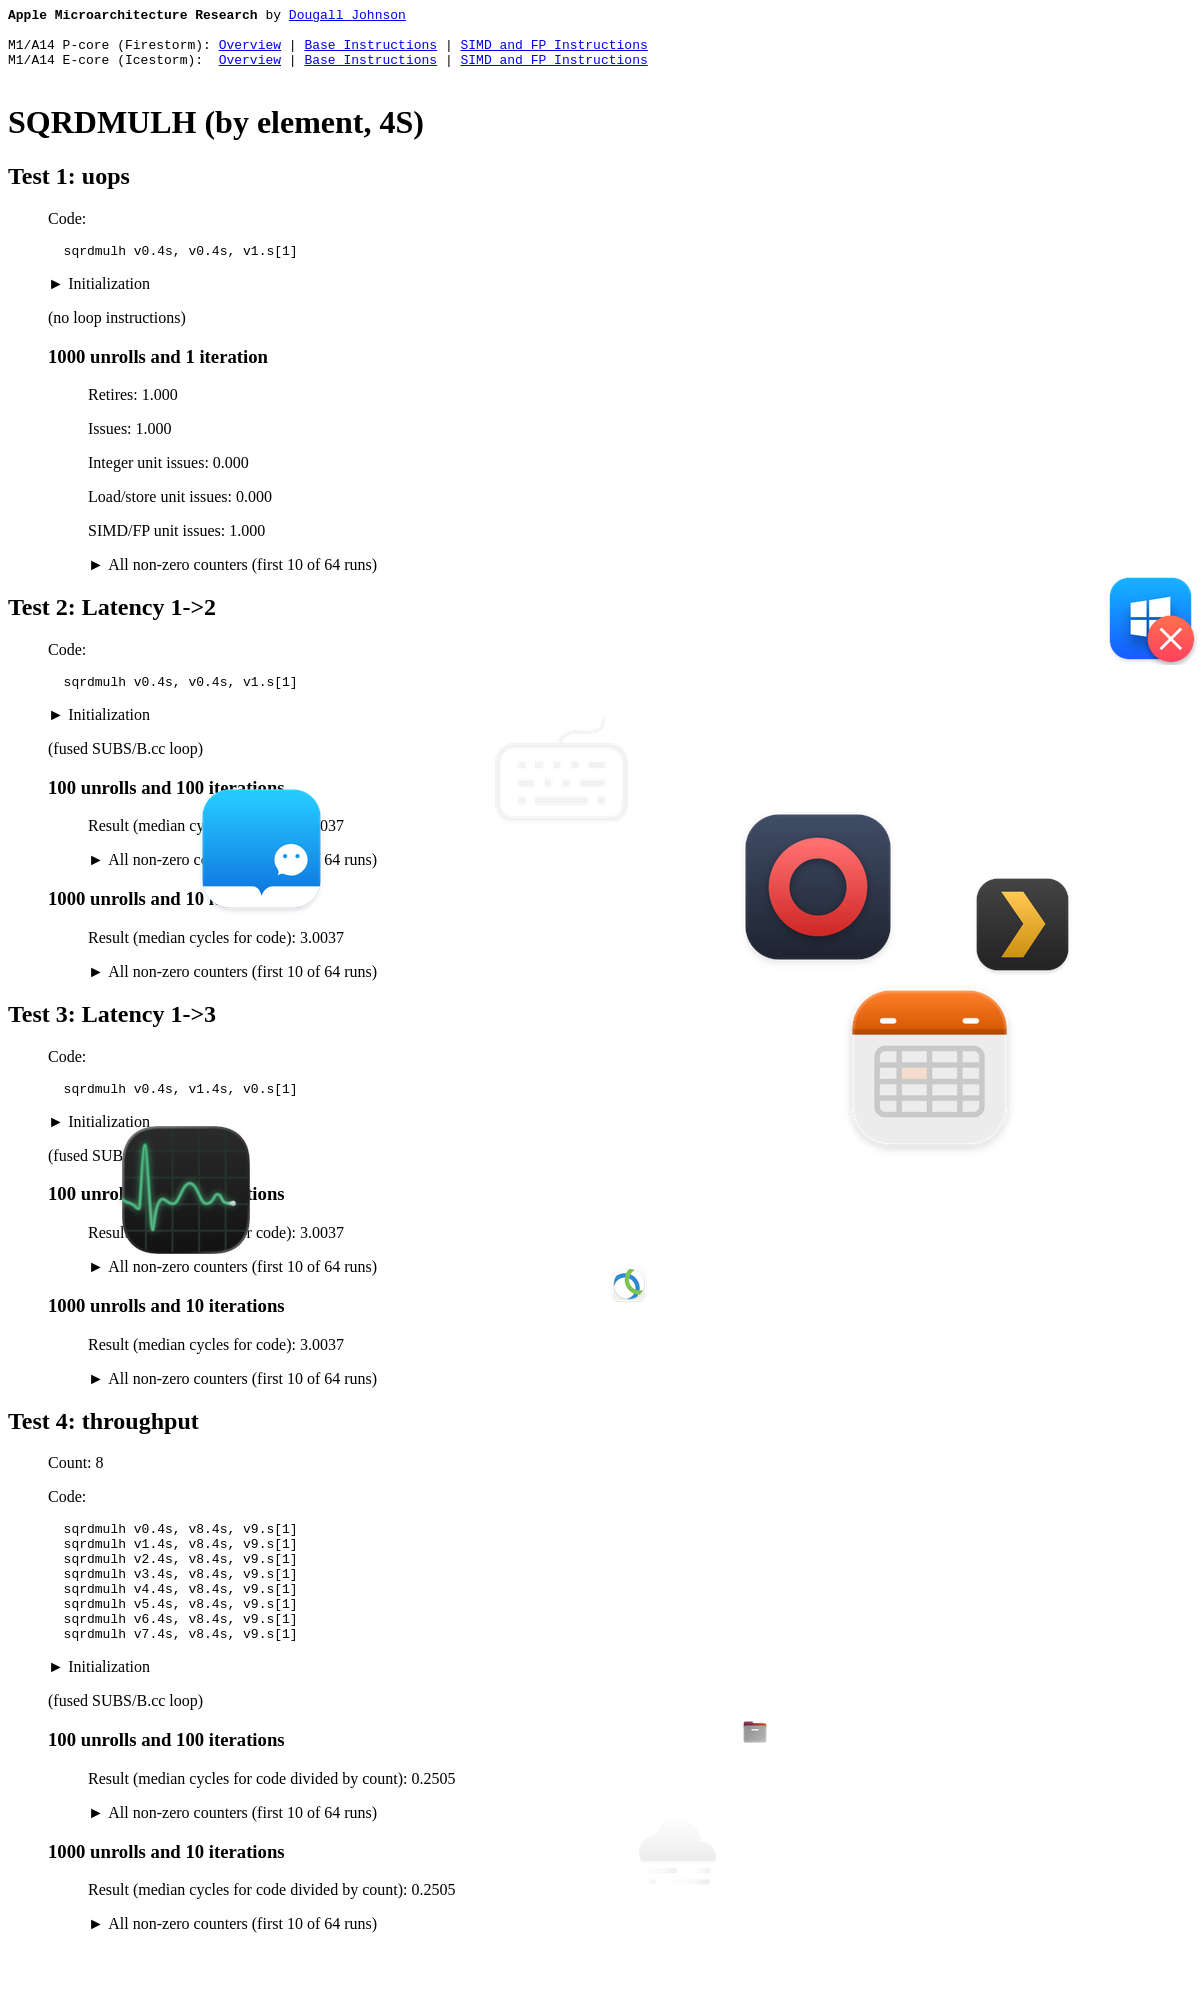 The width and height of the screenshot is (1202, 1997). Describe the element at coordinates (261, 848) in the screenshot. I see `open the weread app` at that location.